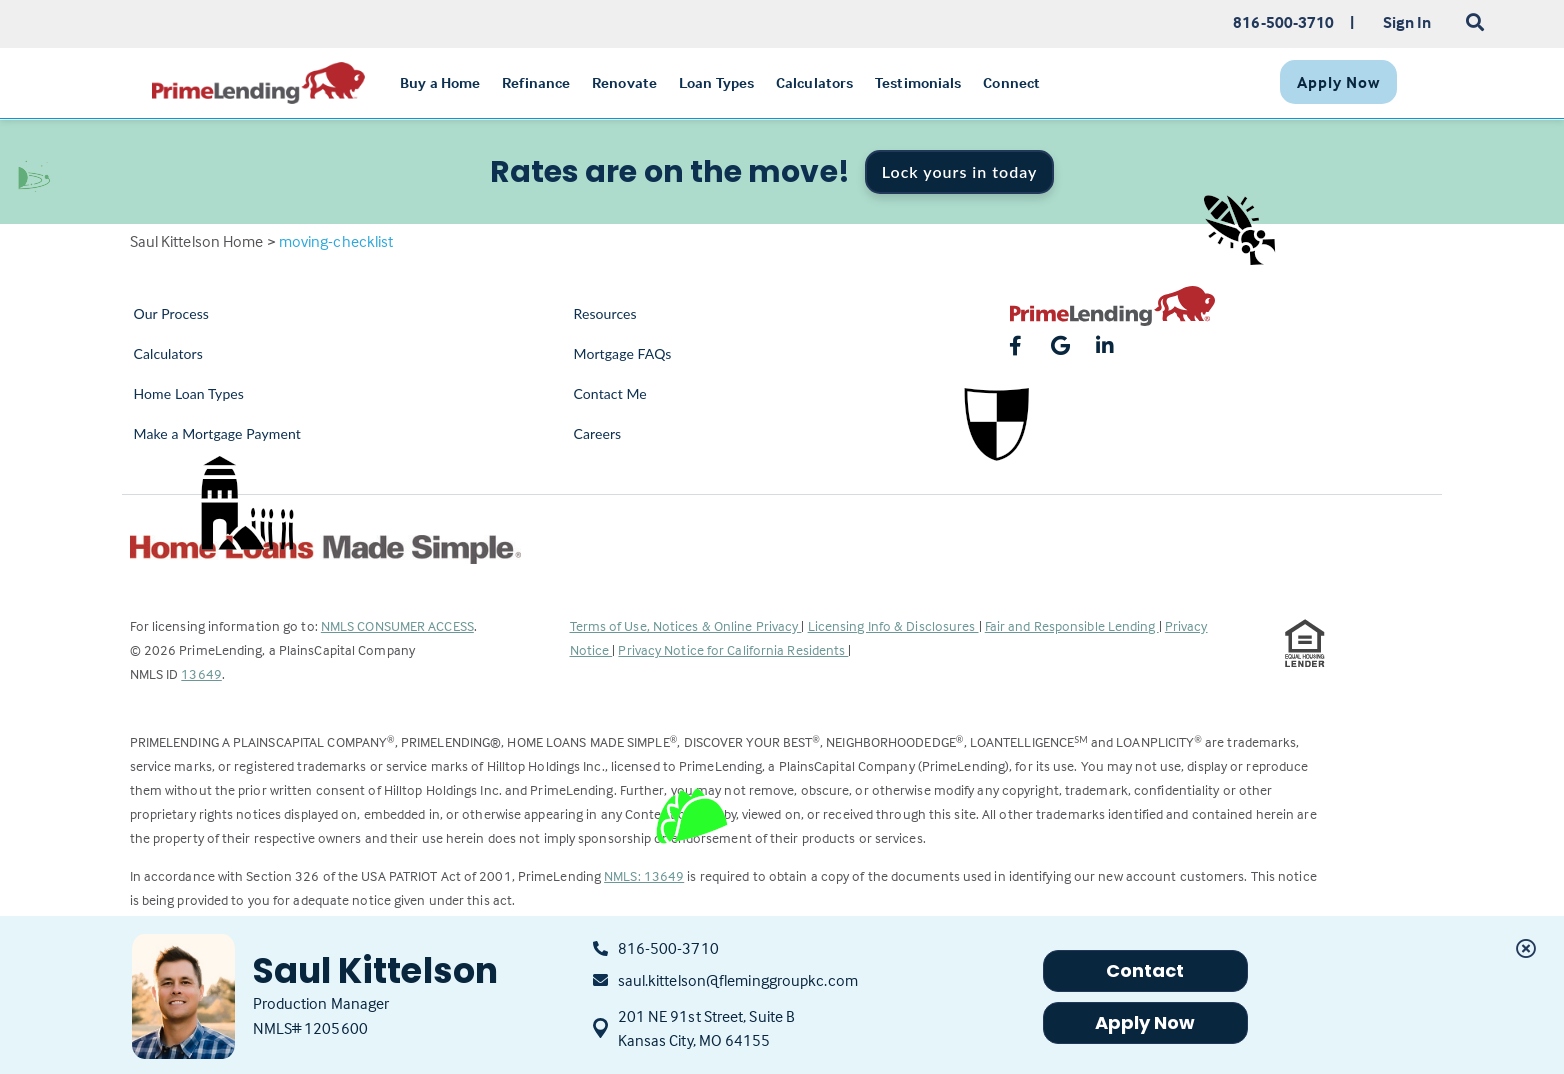  Describe the element at coordinates (247, 500) in the screenshot. I see `granary or grain storage building in a farming game` at that location.